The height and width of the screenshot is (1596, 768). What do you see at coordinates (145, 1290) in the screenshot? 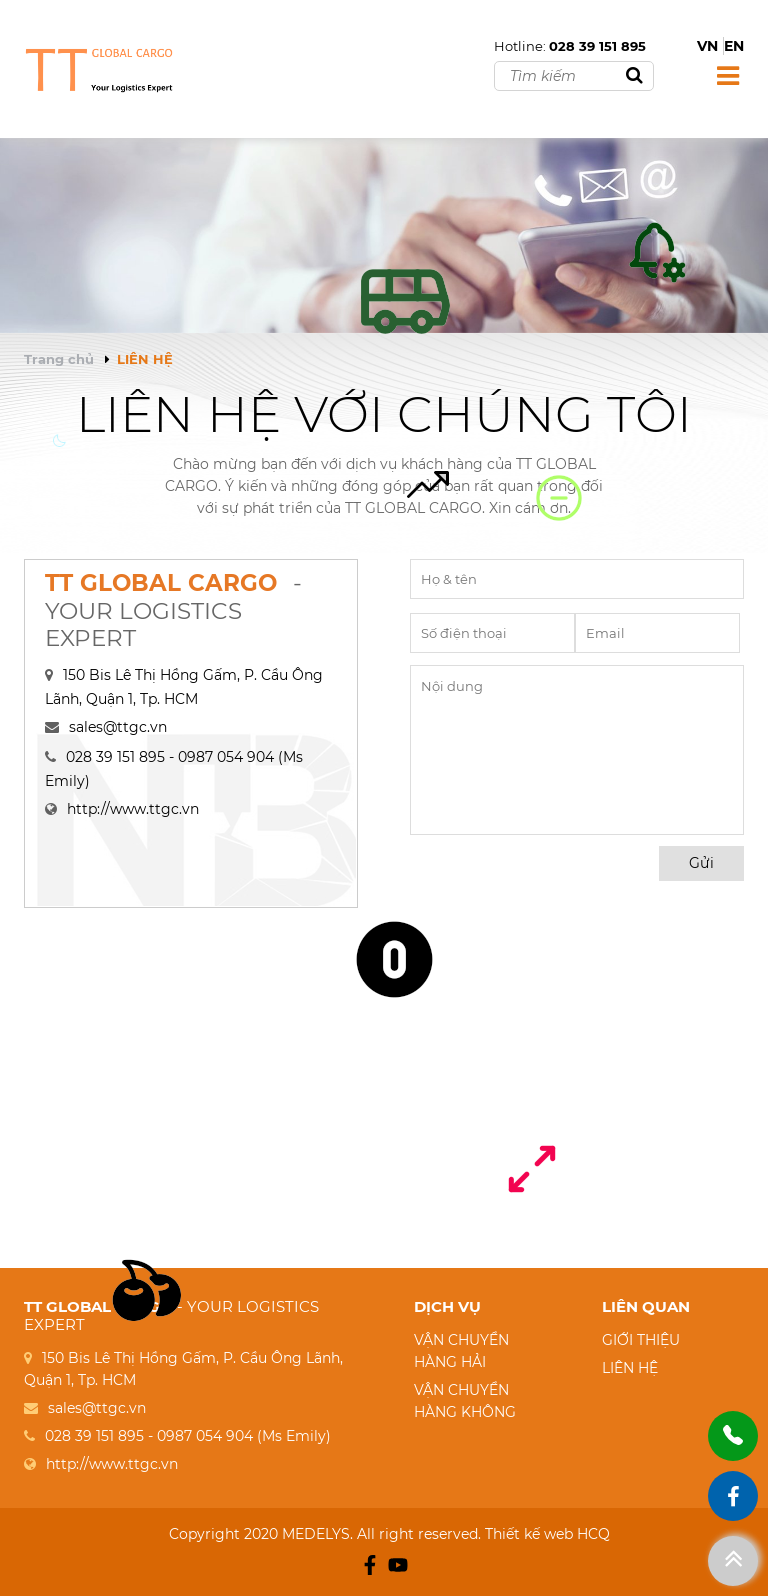
I see `indicates fruit or food category` at bounding box center [145, 1290].